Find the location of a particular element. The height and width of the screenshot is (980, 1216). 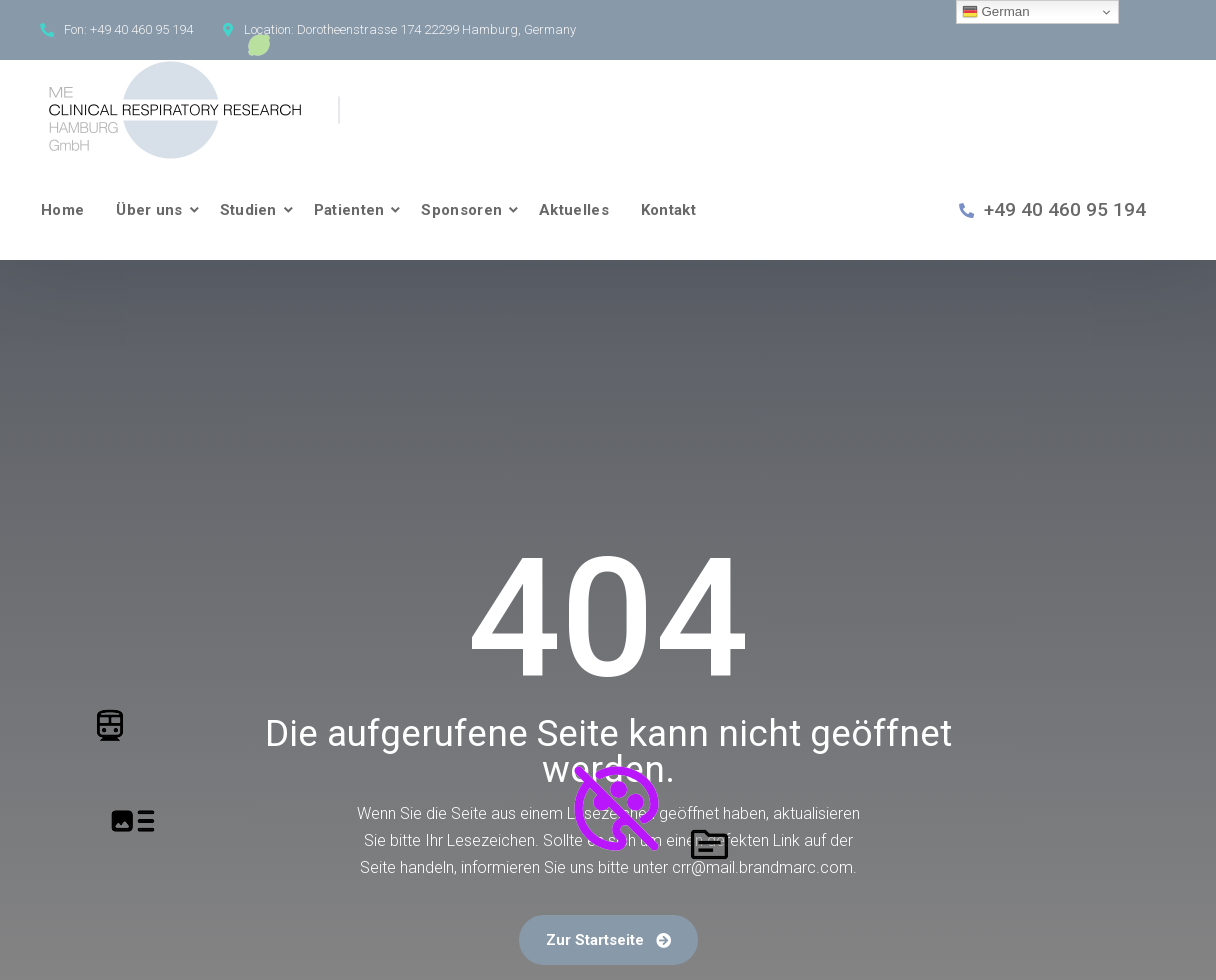

access source files or documents is located at coordinates (709, 844).